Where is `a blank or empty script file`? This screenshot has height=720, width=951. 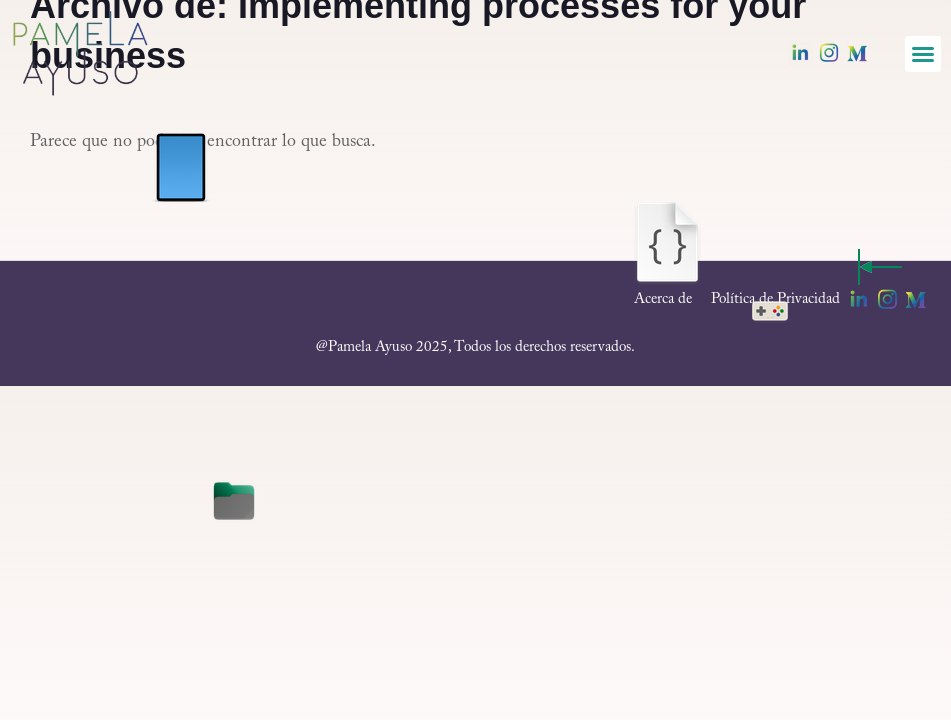 a blank or empty script file is located at coordinates (667, 243).